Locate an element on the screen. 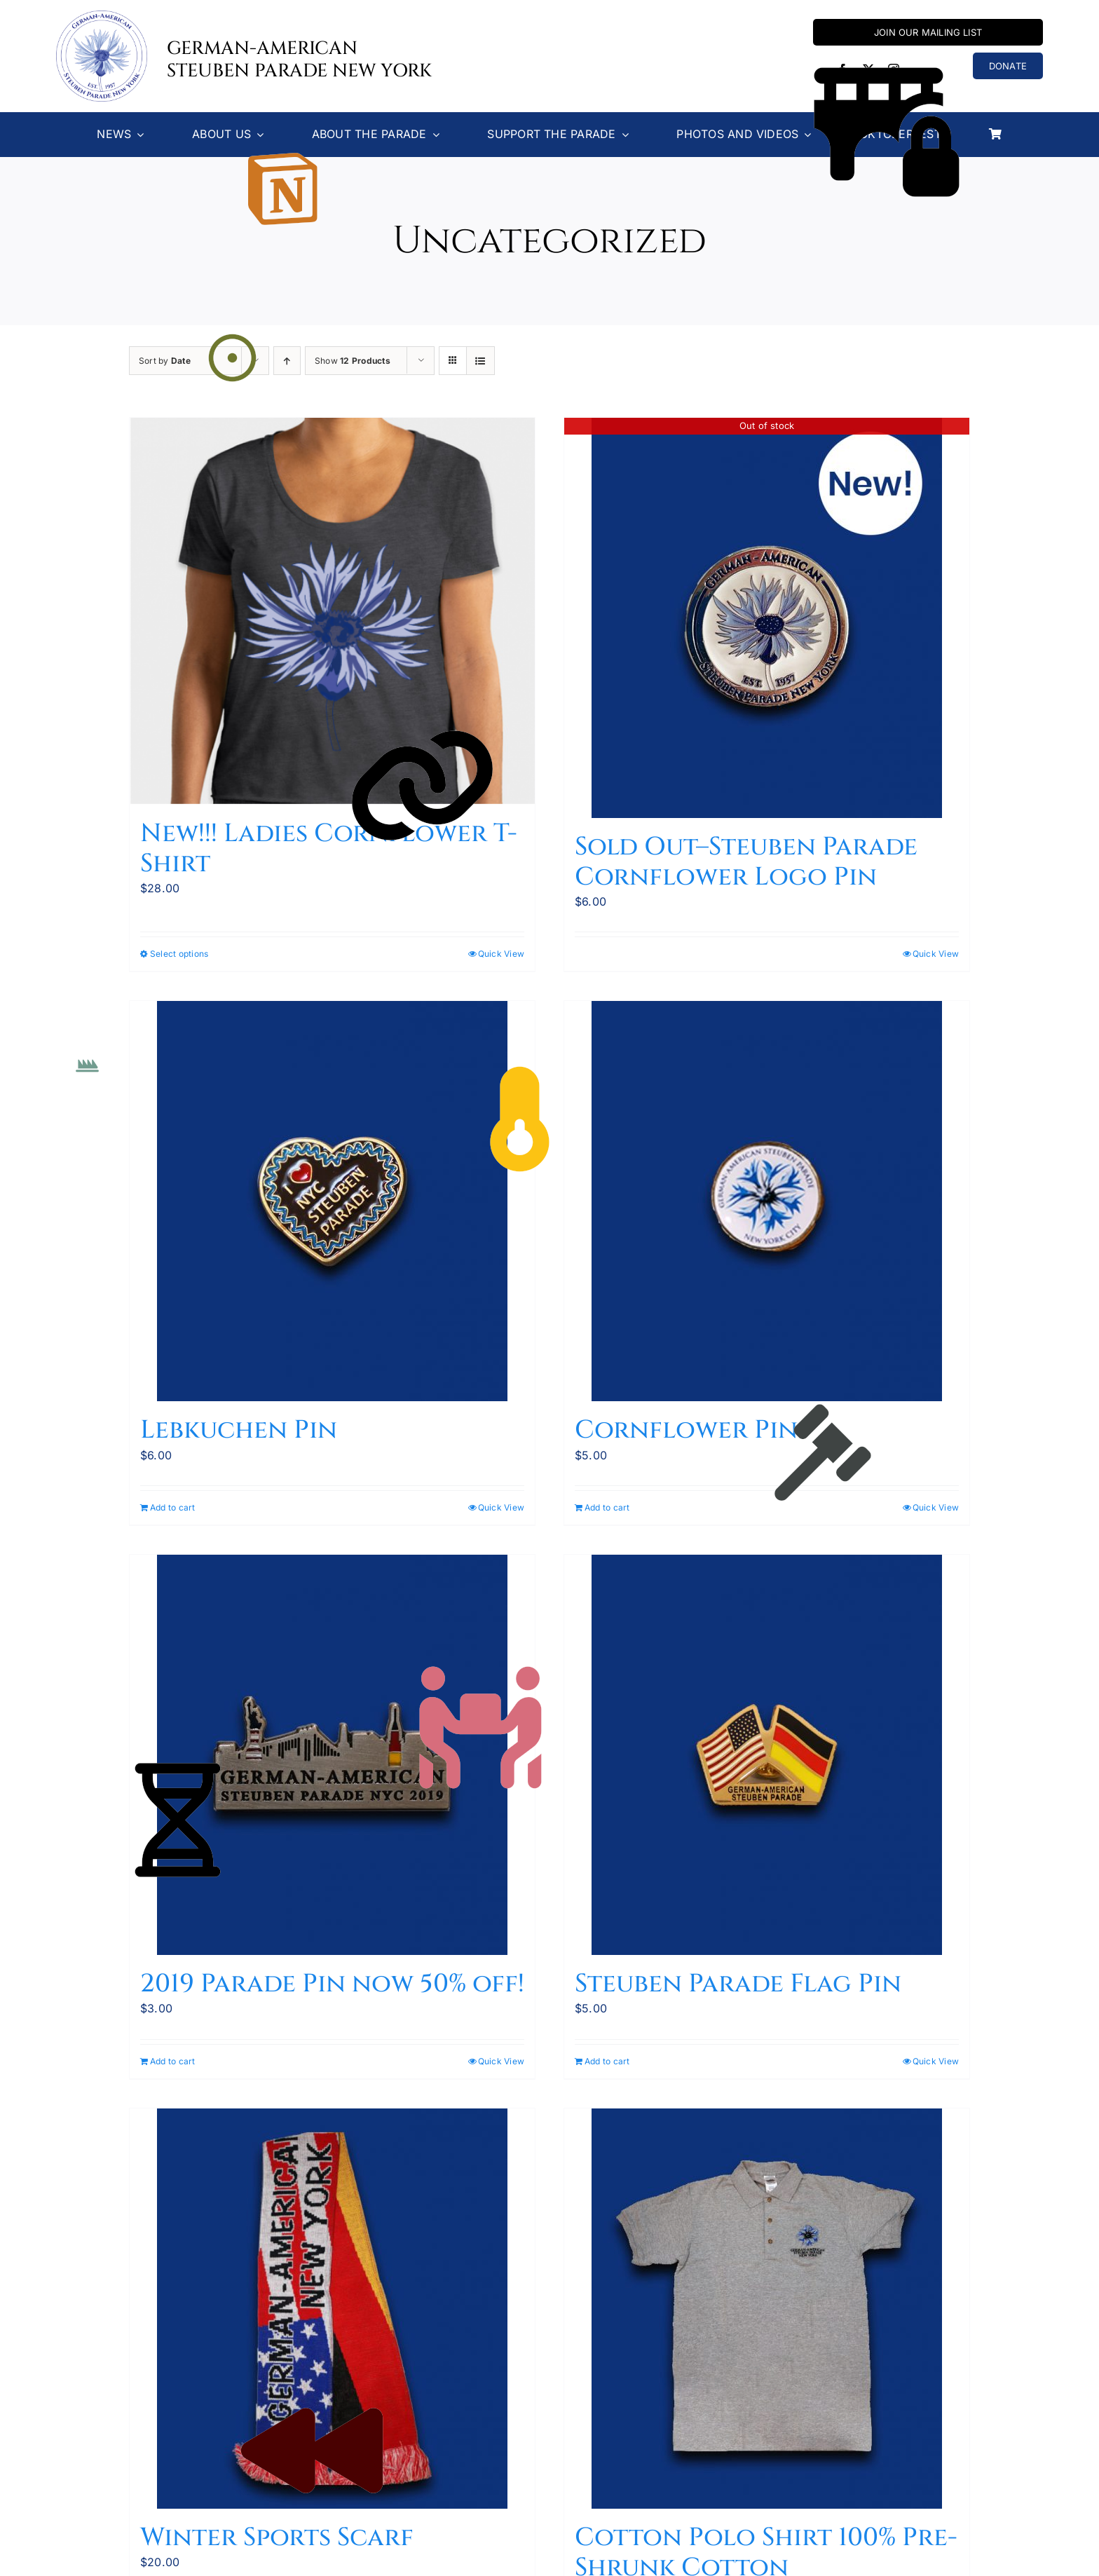  access legal or court-related information is located at coordinates (819, 1455).